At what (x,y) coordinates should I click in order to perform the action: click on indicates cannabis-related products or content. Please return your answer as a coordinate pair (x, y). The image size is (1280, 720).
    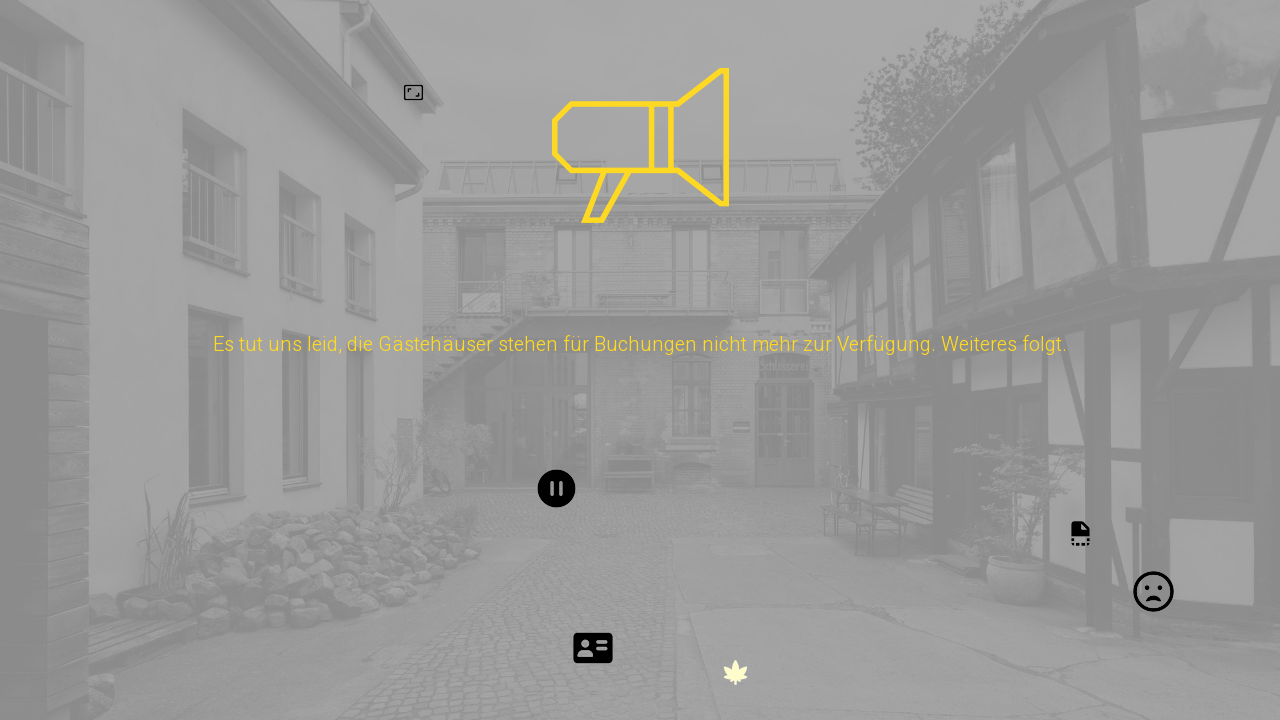
    Looking at the image, I should click on (735, 672).